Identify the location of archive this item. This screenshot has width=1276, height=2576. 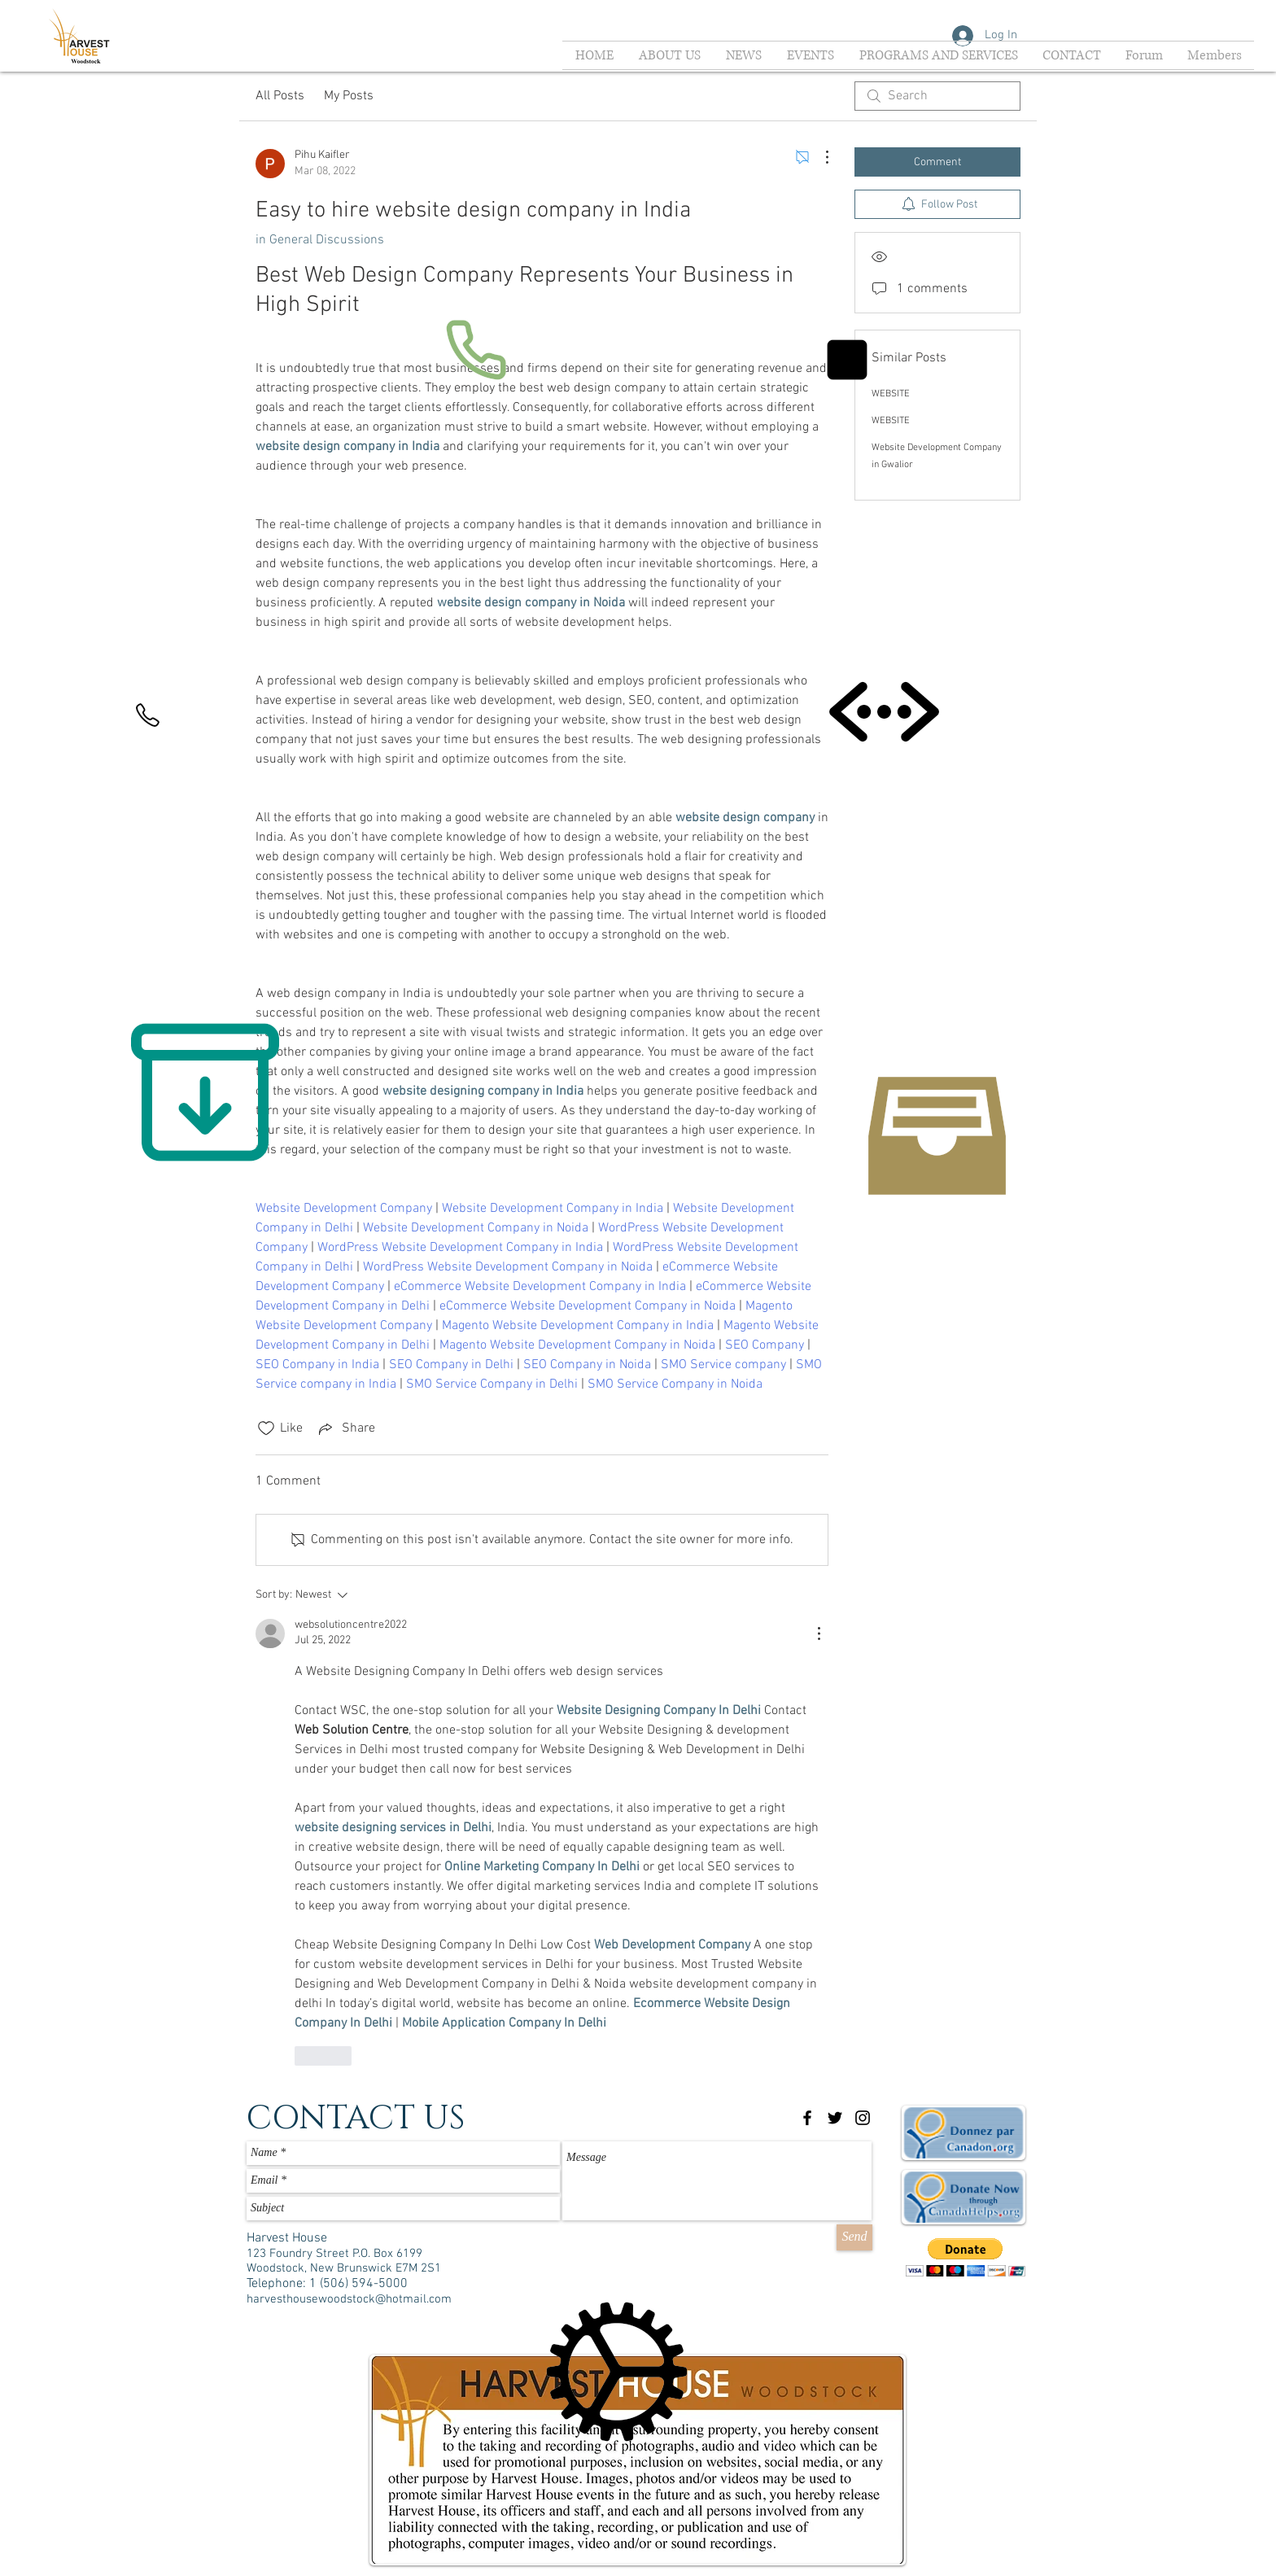
(205, 1092).